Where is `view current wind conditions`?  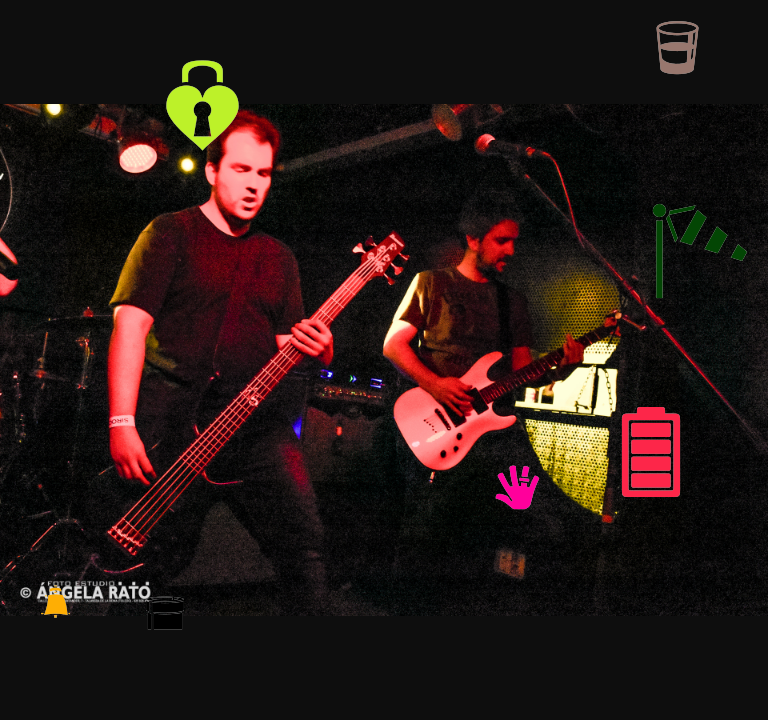
view current wind conditions is located at coordinates (700, 251).